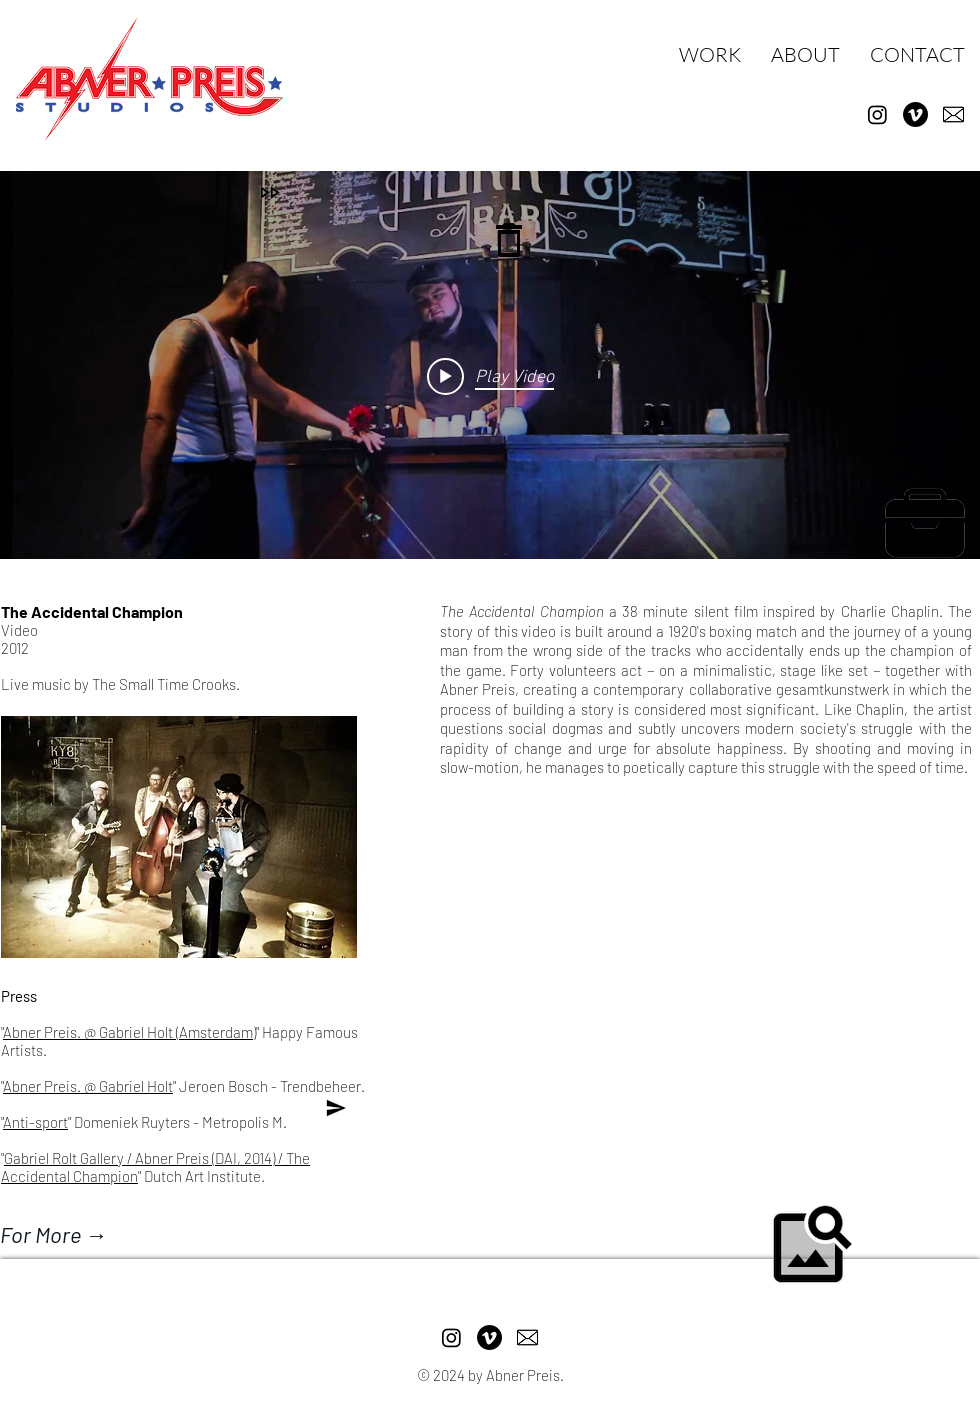  I want to click on send a message or form, so click(336, 1108).